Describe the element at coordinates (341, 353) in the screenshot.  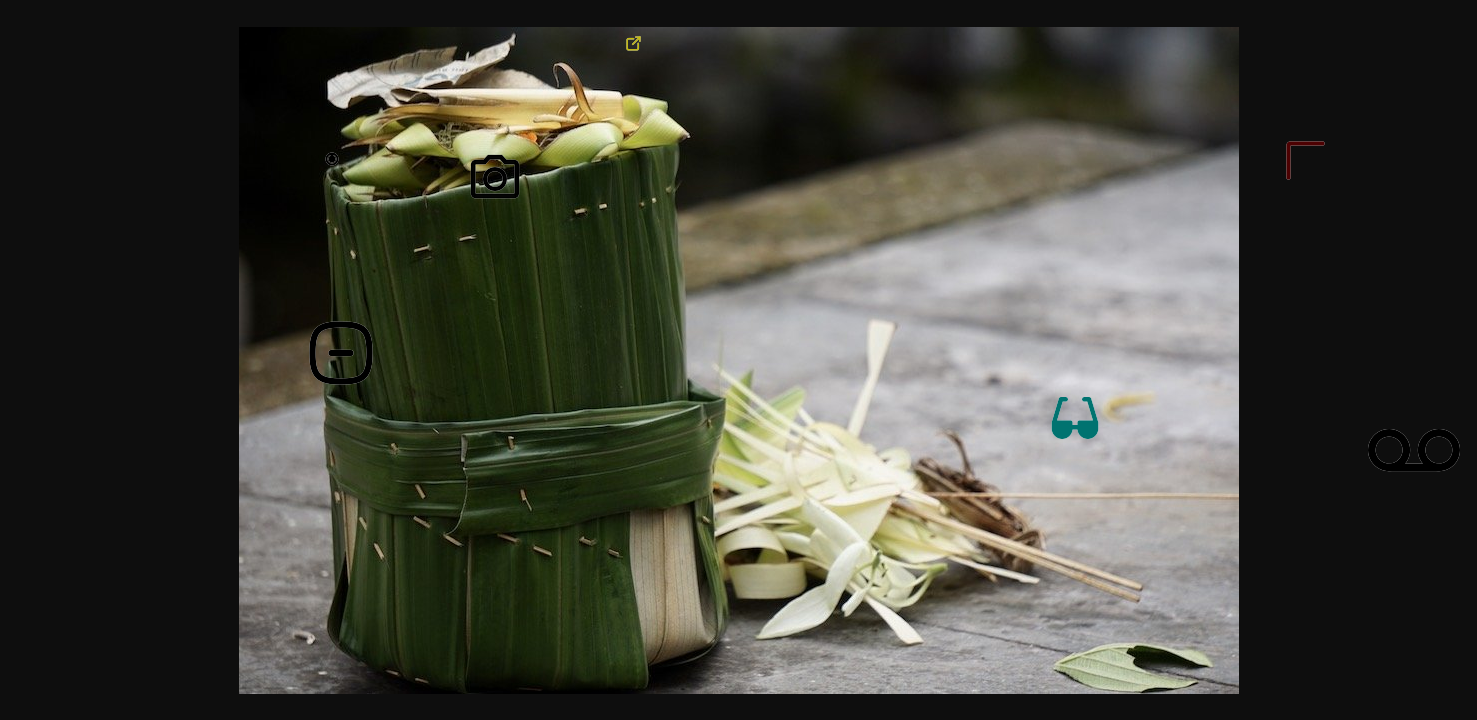
I see `remove an item from a list or collection` at that location.